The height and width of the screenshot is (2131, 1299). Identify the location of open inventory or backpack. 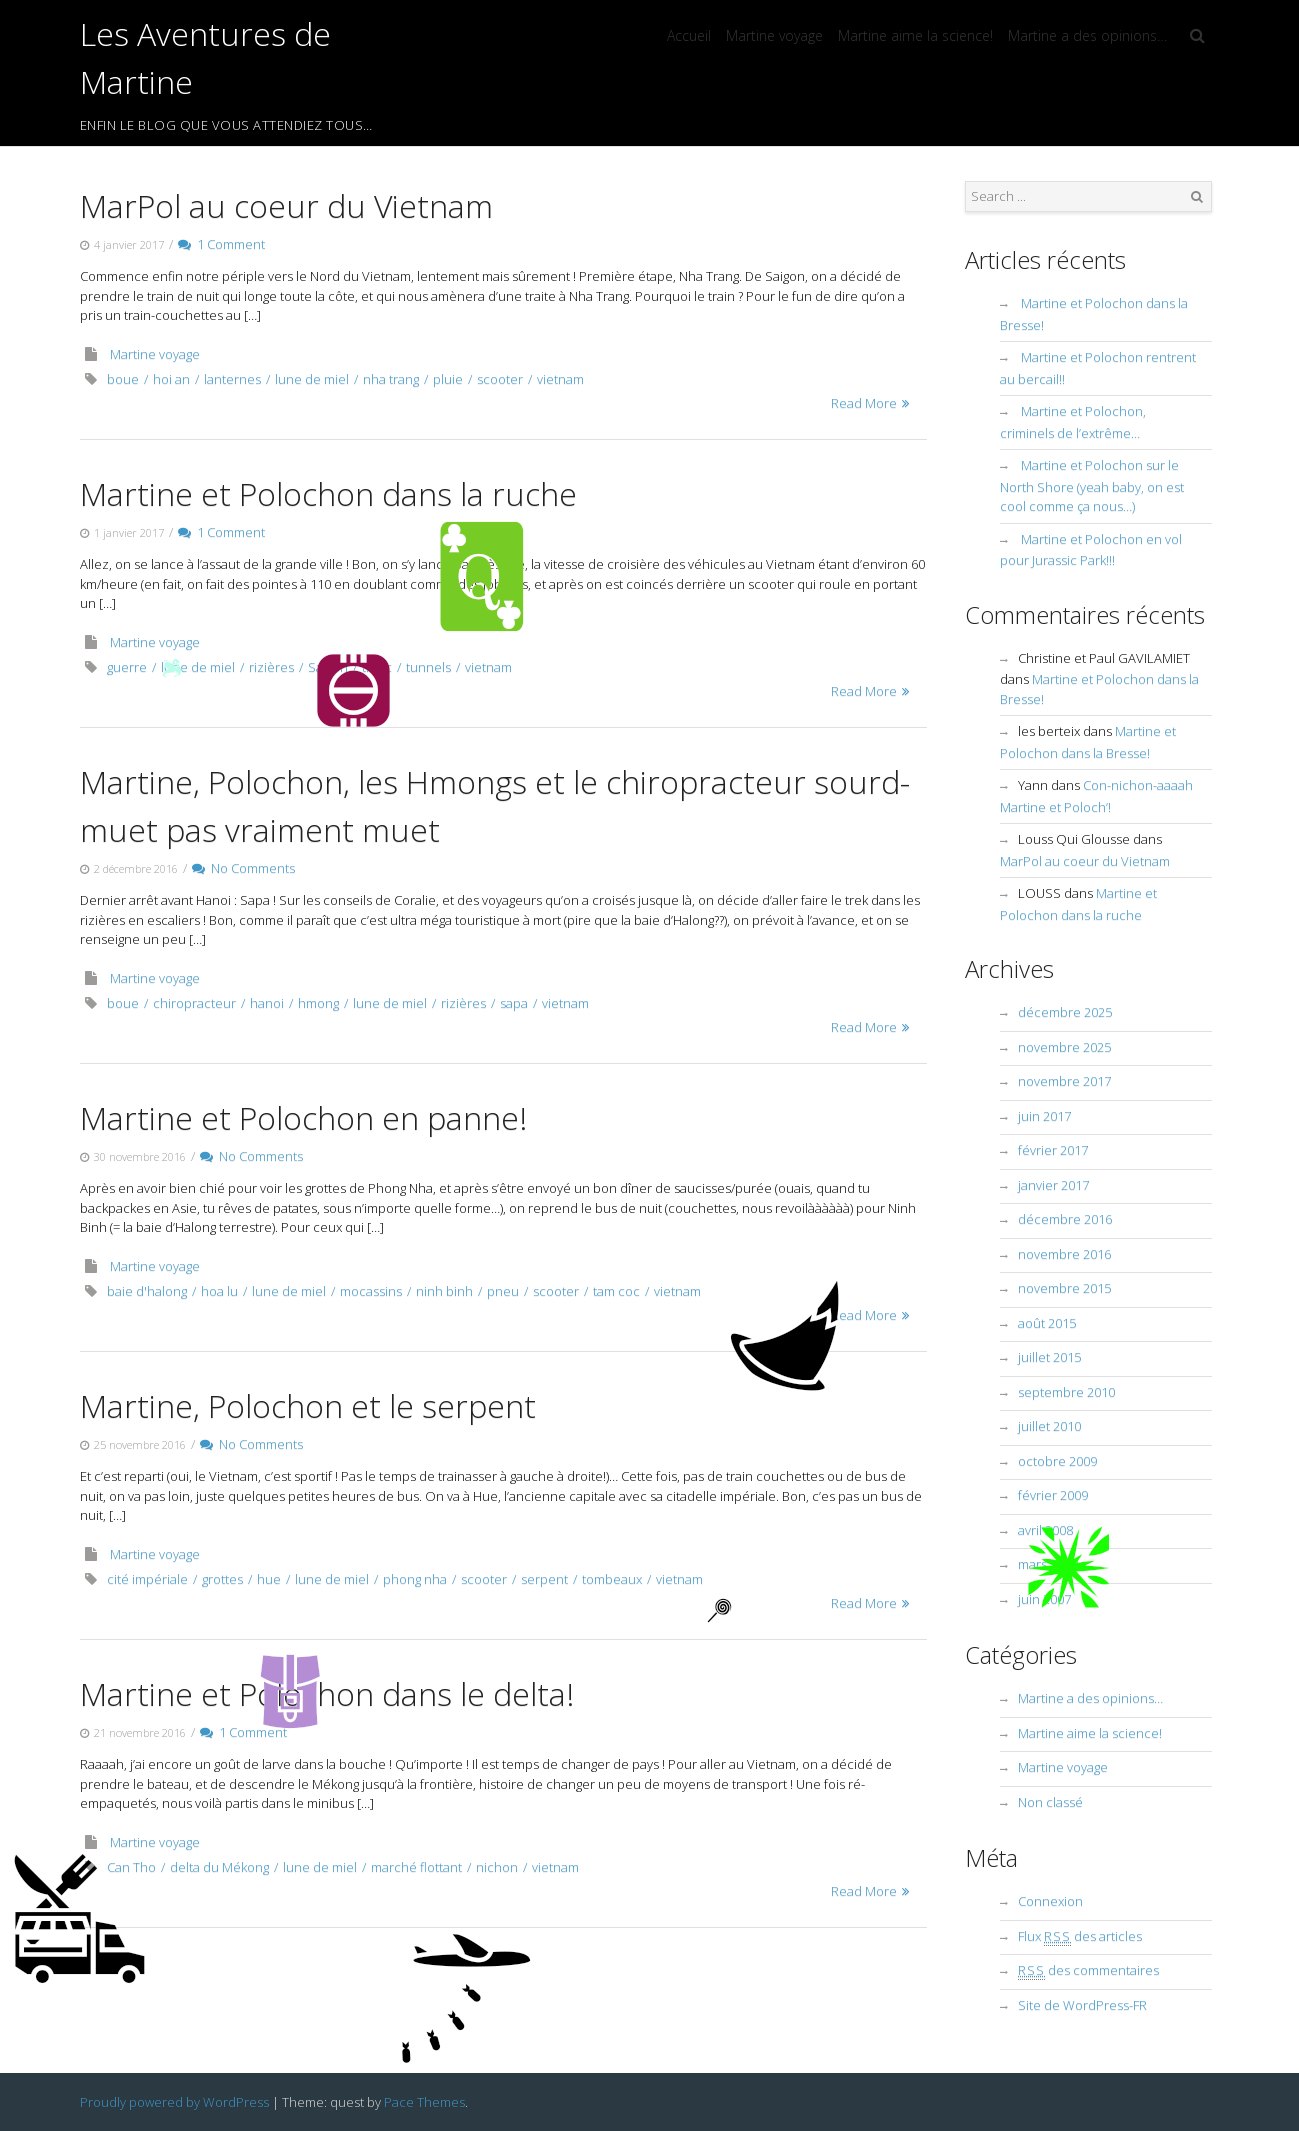
(290, 1691).